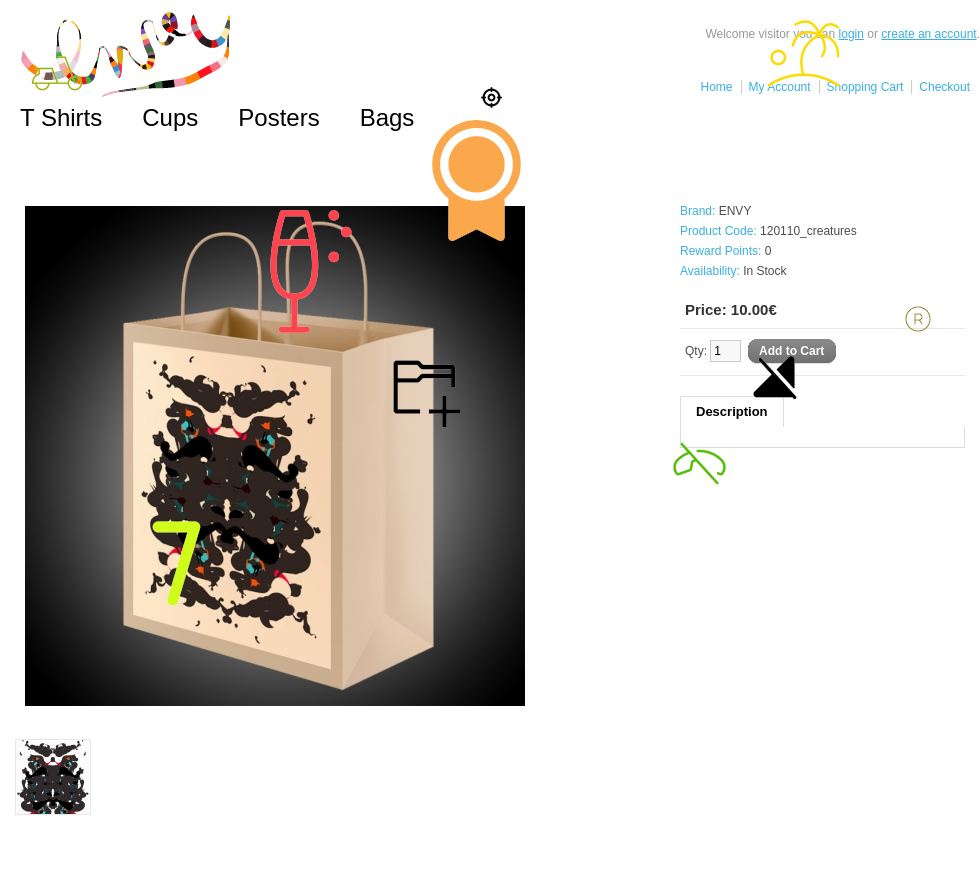 This screenshot has width=980, height=888. I want to click on view achievements or awards, so click(476, 180).